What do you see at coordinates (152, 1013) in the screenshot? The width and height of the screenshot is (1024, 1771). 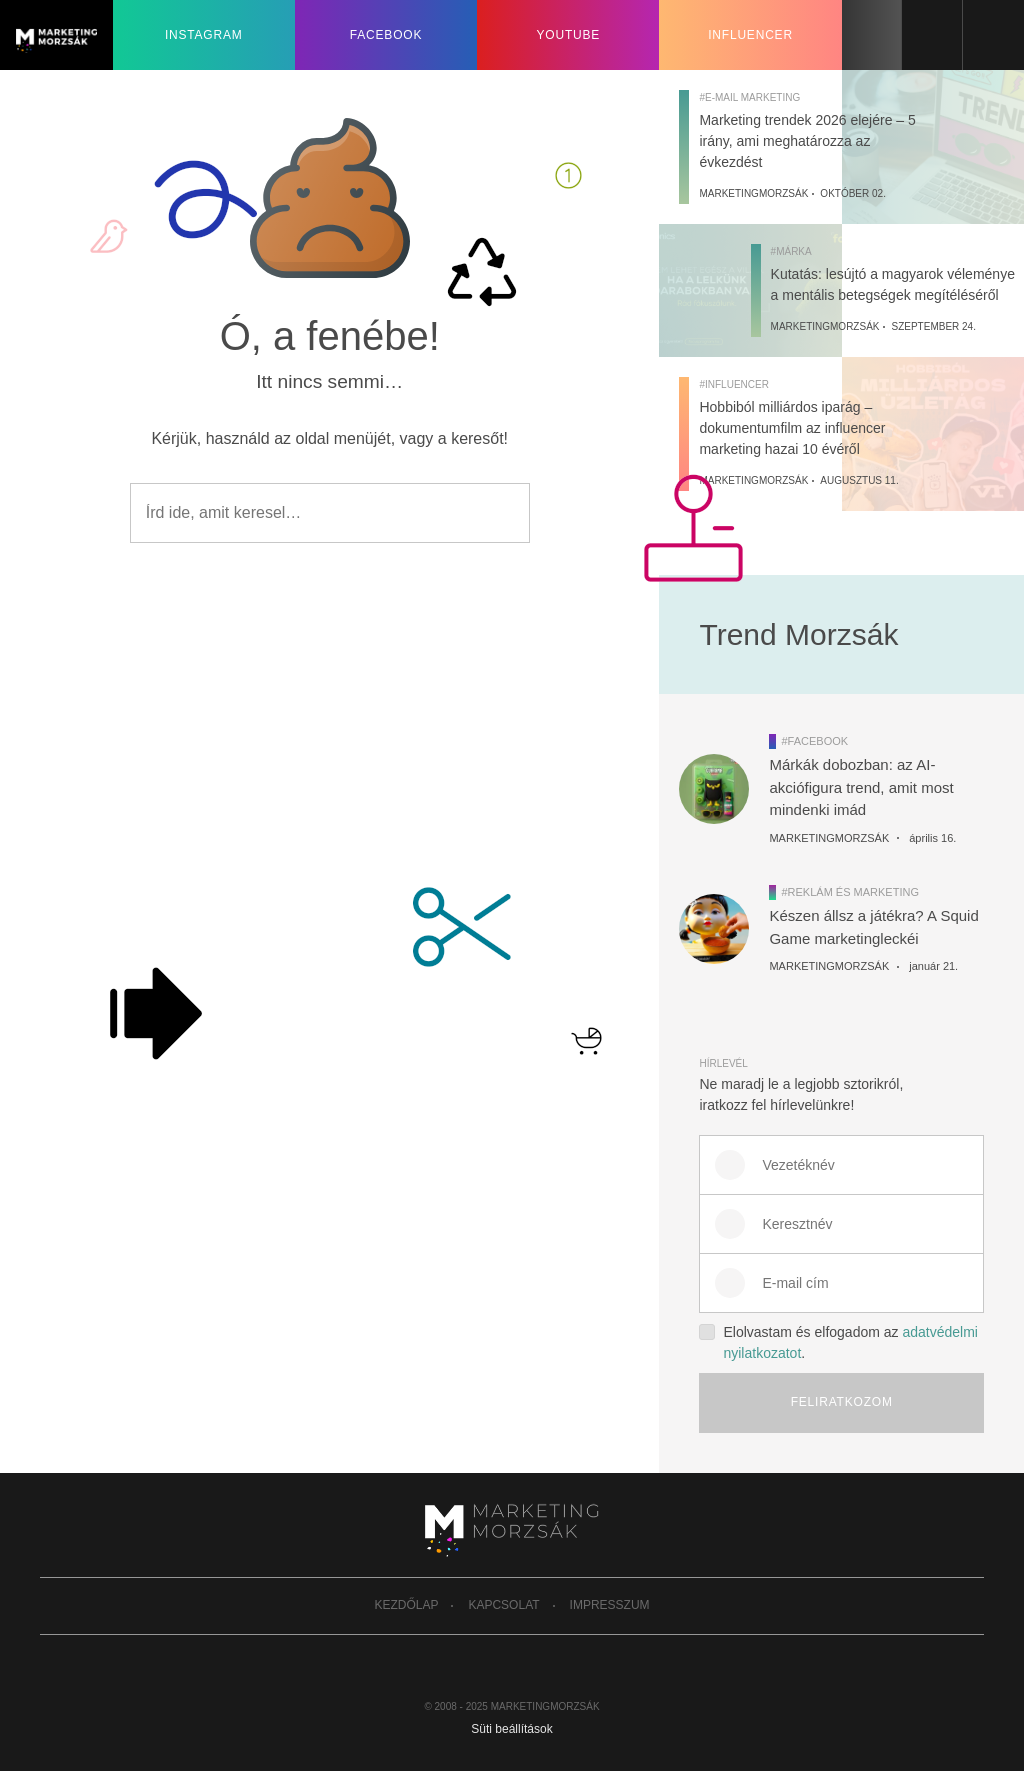 I see `proceed to the next step` at bounding box center [152, 1013].